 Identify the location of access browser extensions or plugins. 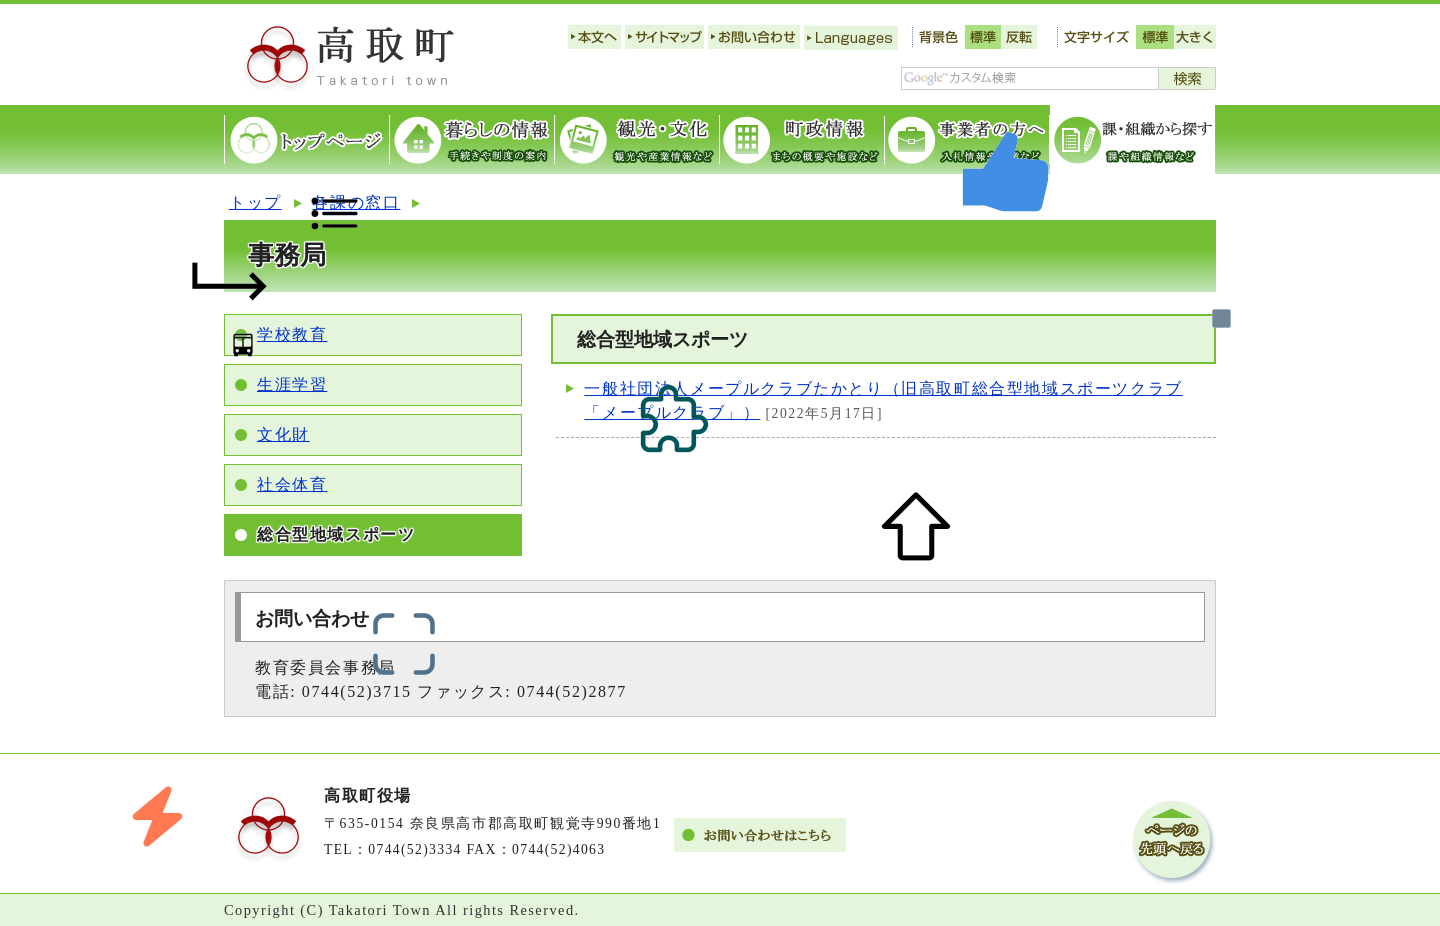
(674, 418).